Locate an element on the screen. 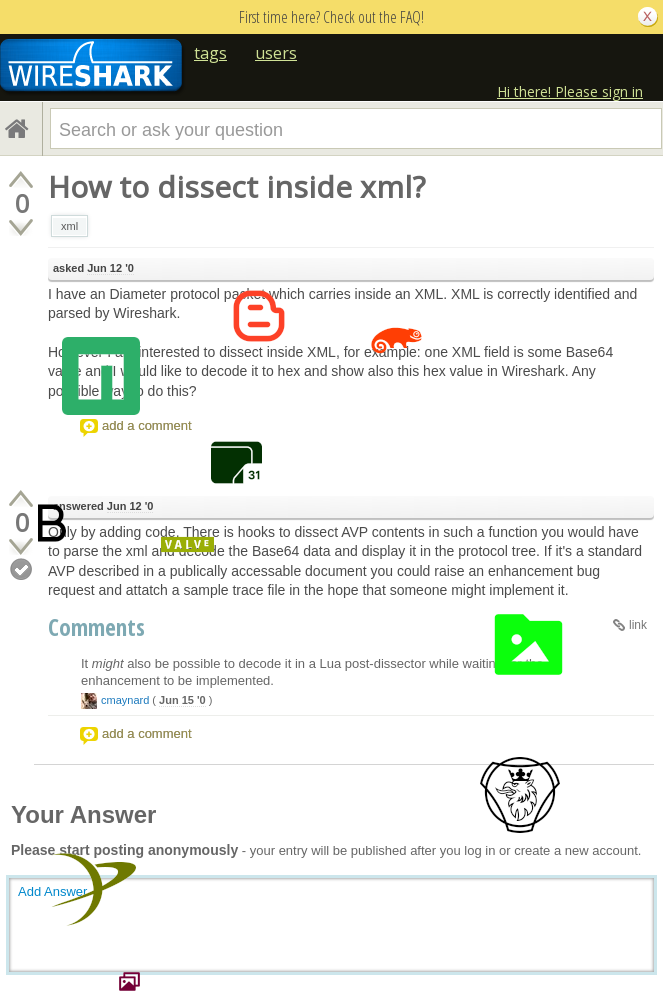 Image resolution: width=663 pixels, height=995 pixels. apply bold formatting to selected text is located at coordinates (52, 523).